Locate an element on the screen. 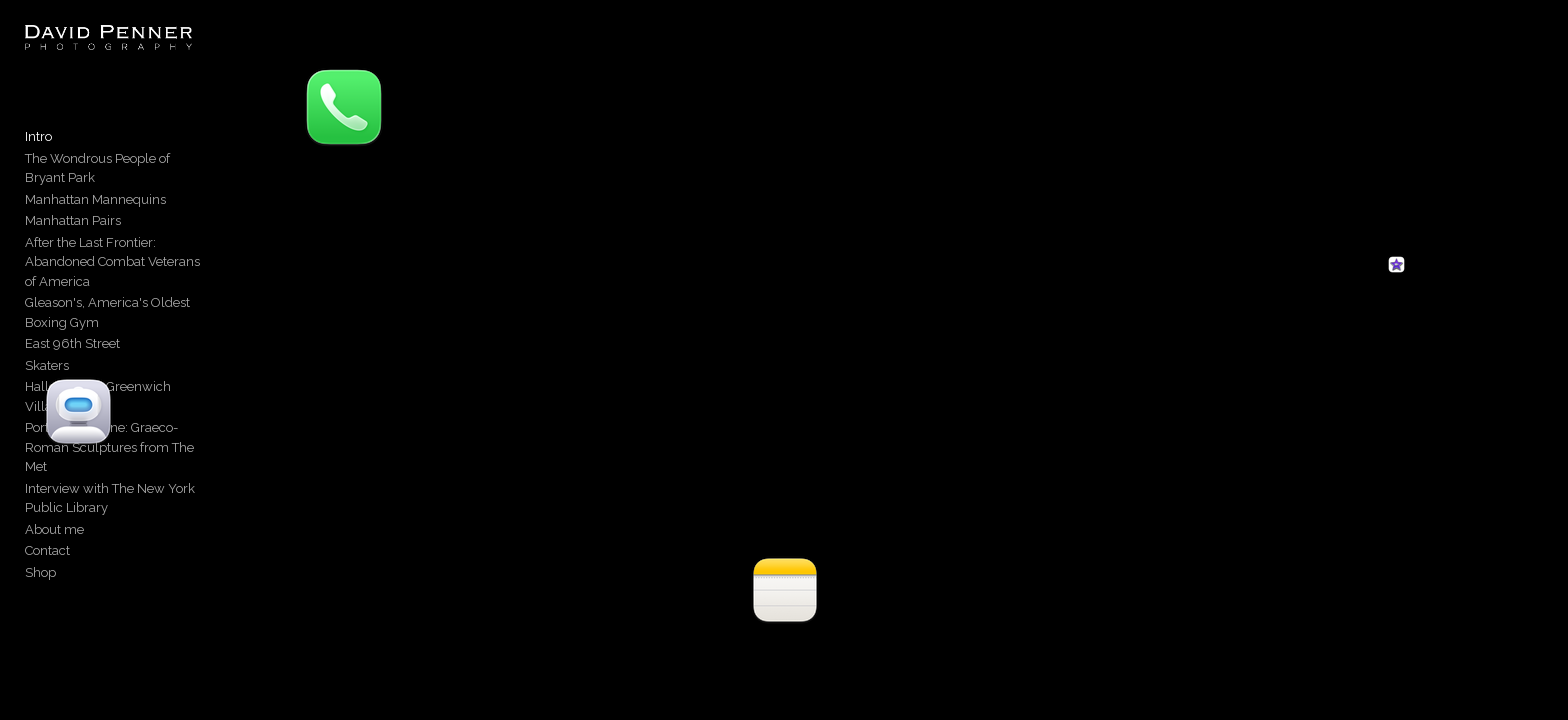 The width and height of the screenshot is (1568, 720). open Automator app for macOS is located at coordinates (78, 411).